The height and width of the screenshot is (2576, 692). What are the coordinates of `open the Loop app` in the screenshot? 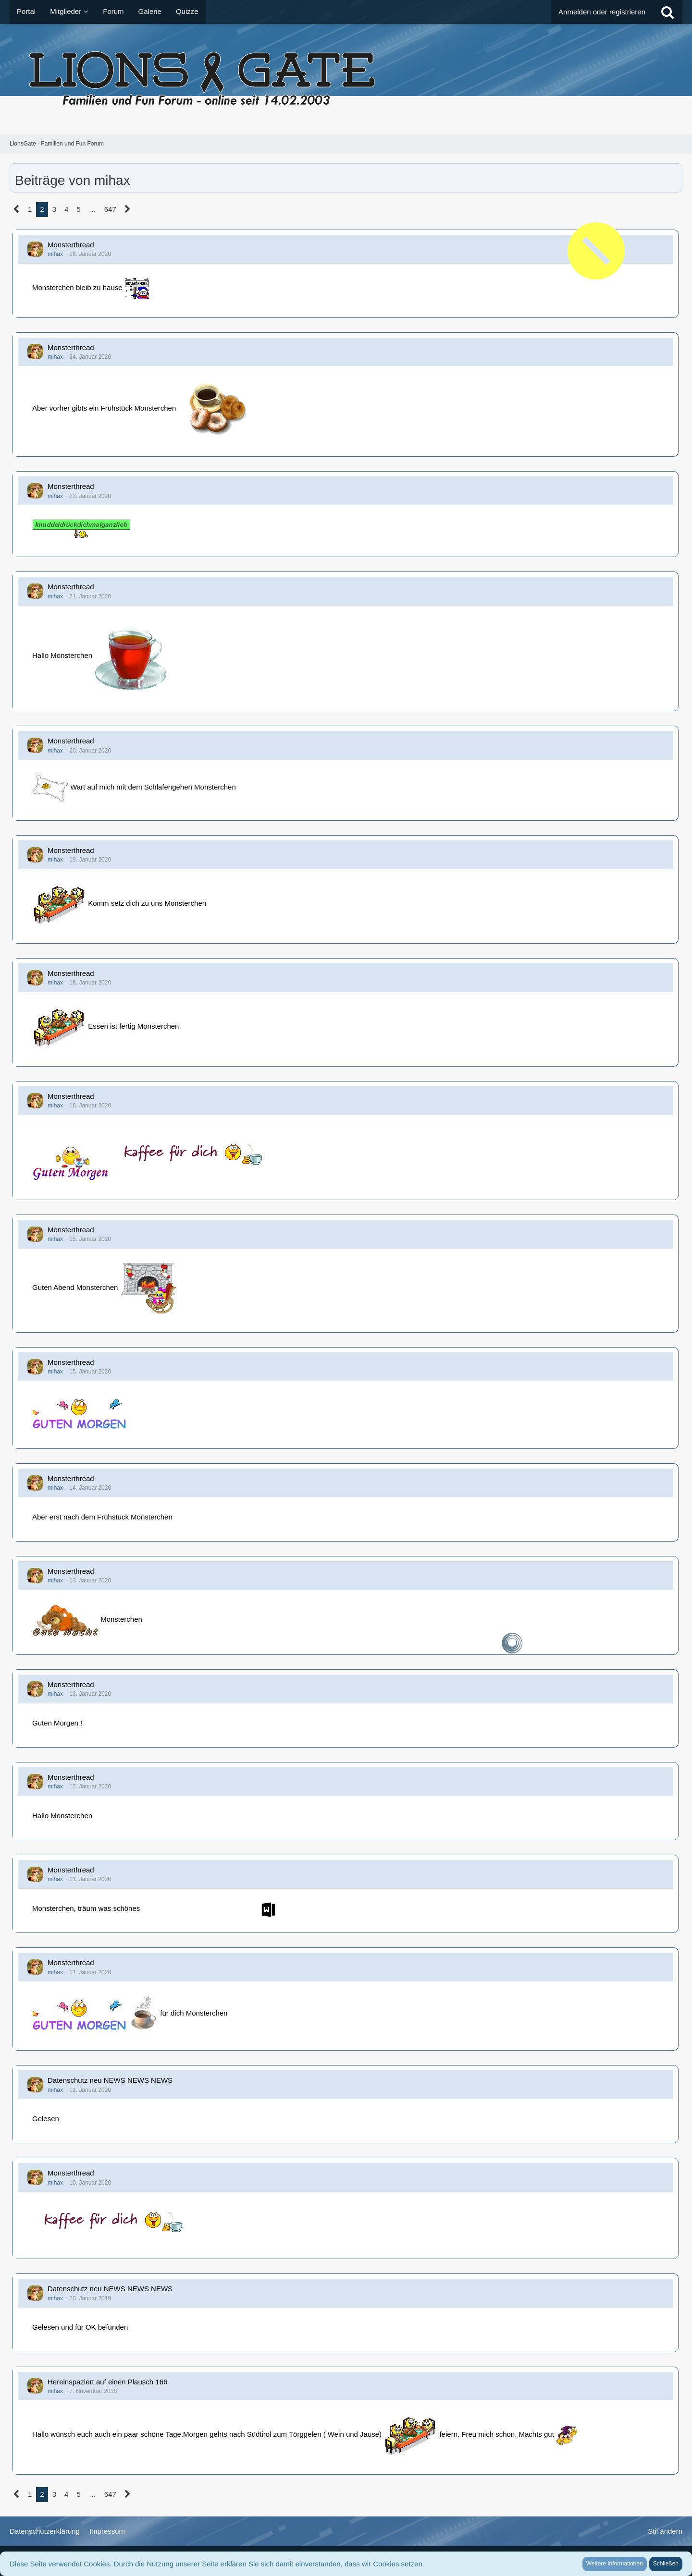 It's located at (512, 1643).